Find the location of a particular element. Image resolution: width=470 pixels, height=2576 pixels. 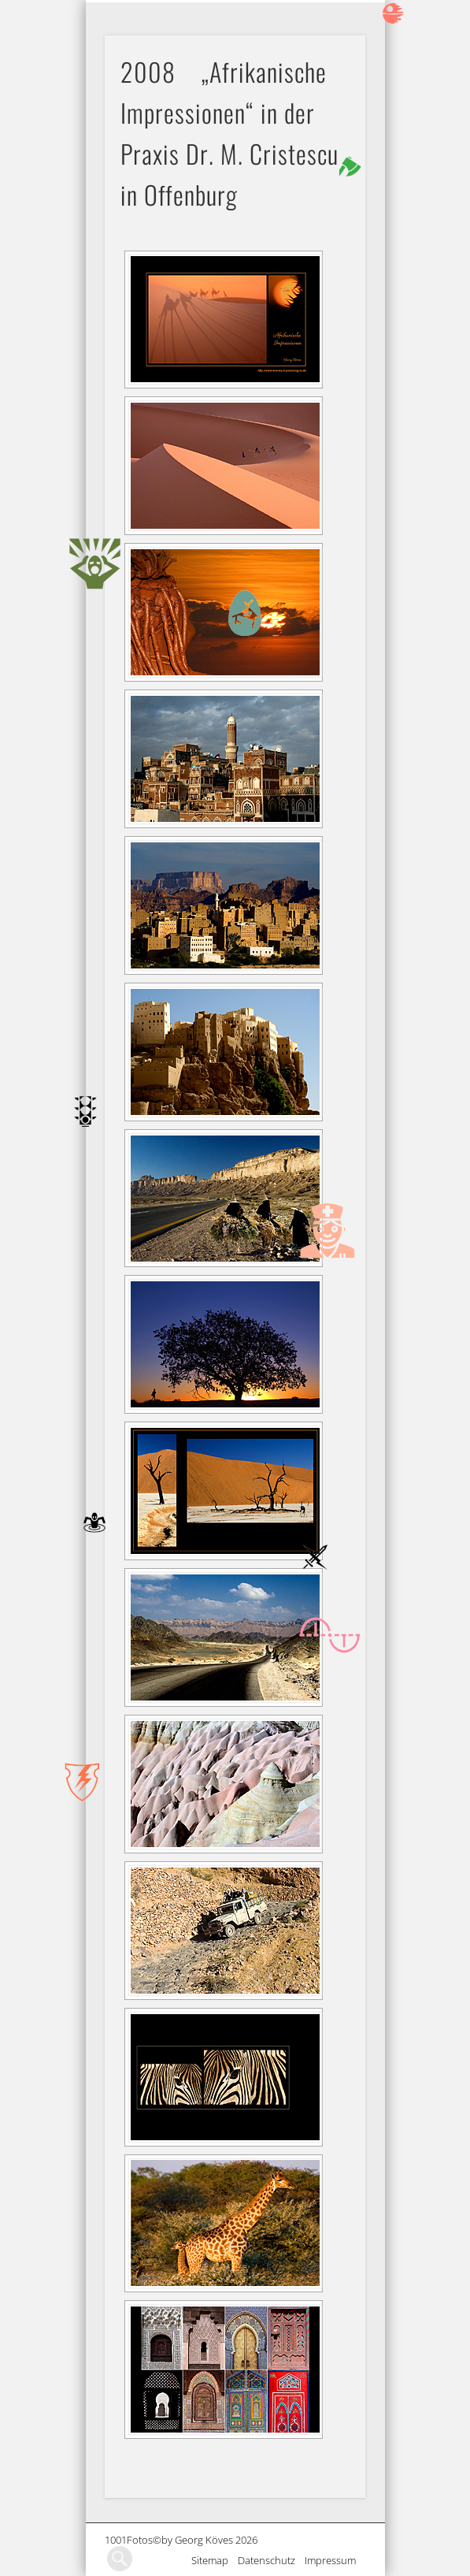

Death Star icon from Star Wars franchise is located at coordinates (393, 13).